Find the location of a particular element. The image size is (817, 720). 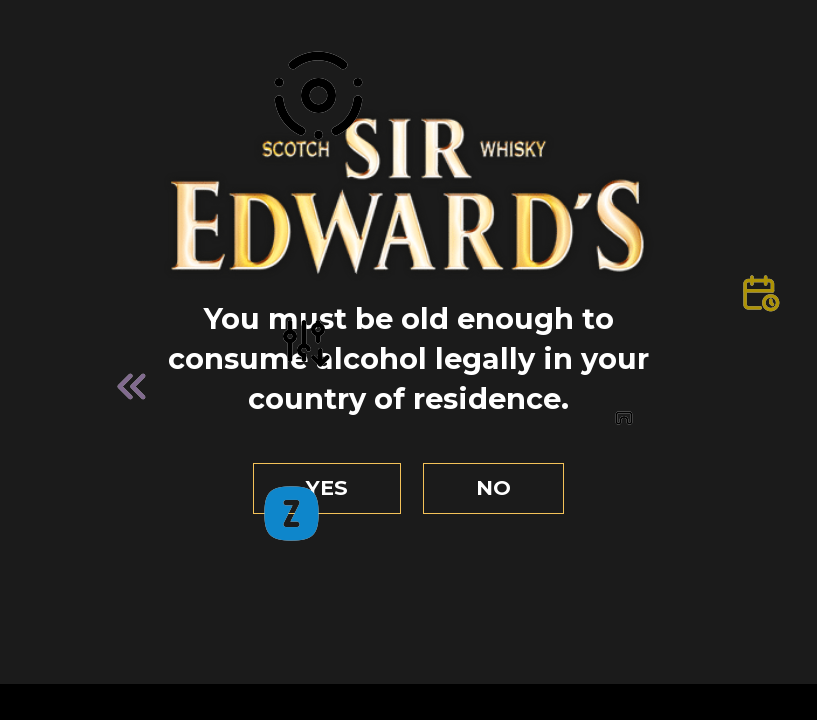

skip to previous item or beginning is located at coordinates (132, 386).